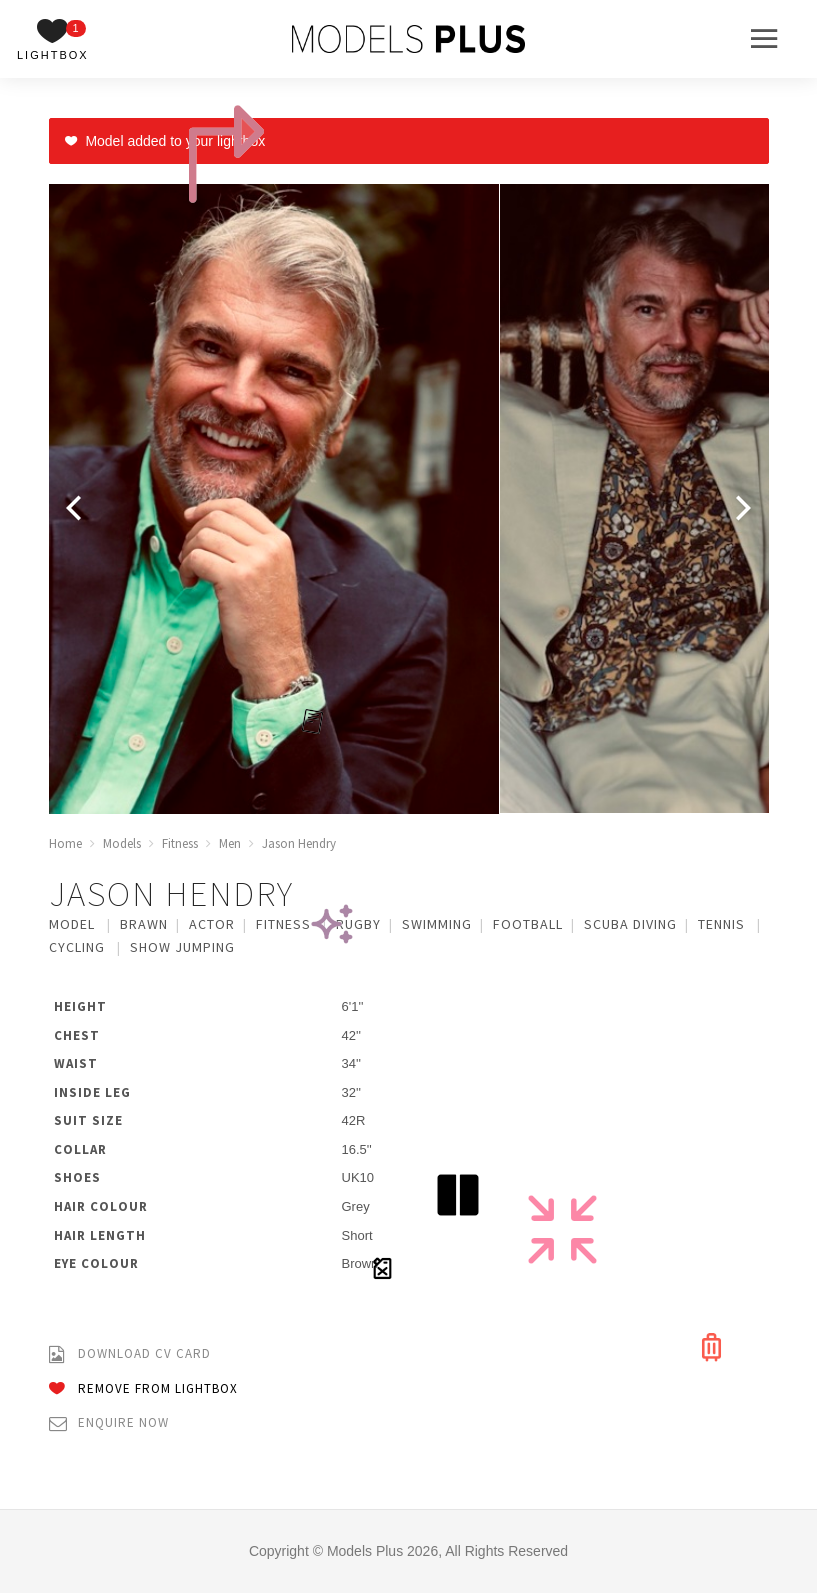 This screenshot has width=817, height=1593. Describe the element at coordinates (458, 1195) in the screenshot. I see `split view horizontally` at that location.